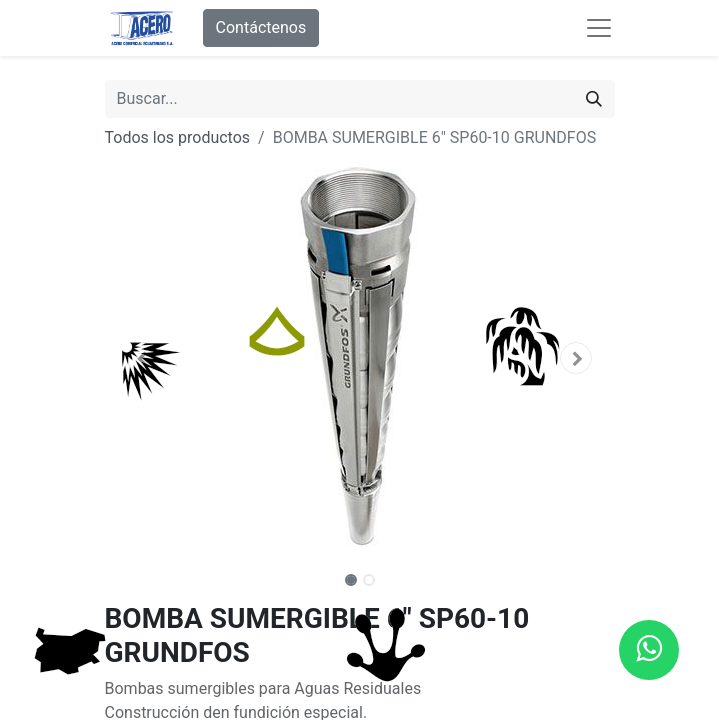  I want to click on amphibian or frog-related game element, so click(386, 645).